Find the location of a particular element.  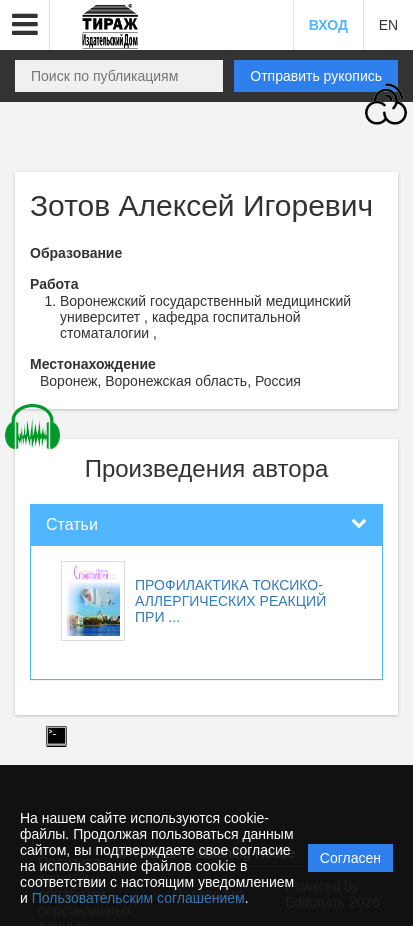

open gnome terminal application is located at coordinates (56, 736).